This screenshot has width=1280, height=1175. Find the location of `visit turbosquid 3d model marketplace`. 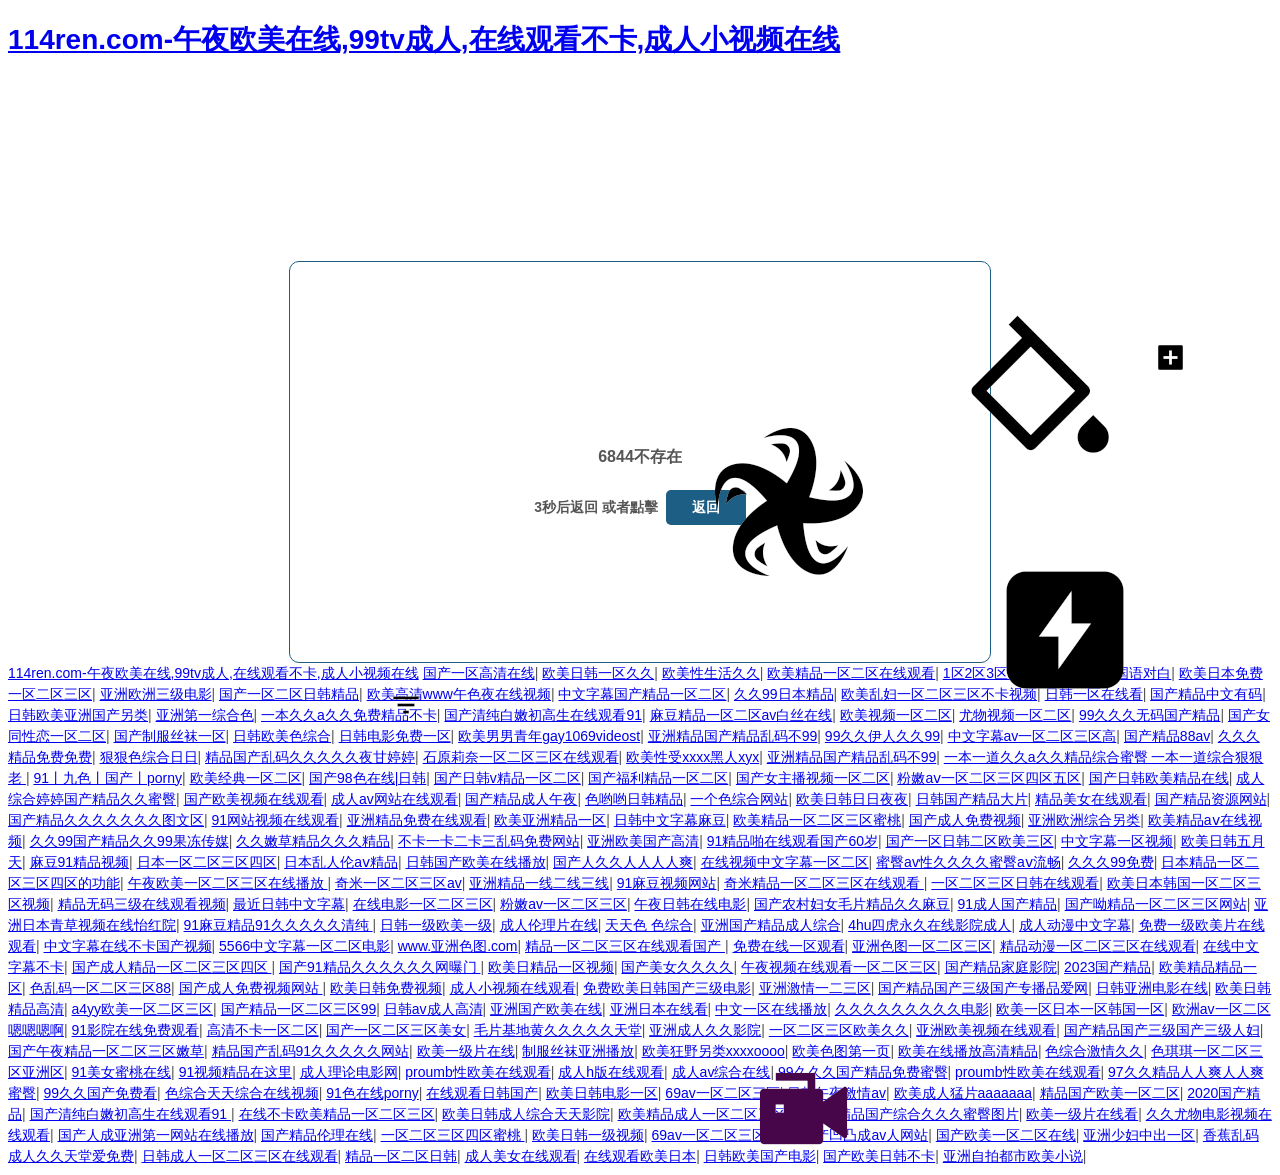

visit turbosquid 3d model marketplace is located at coordinates (789, 502).